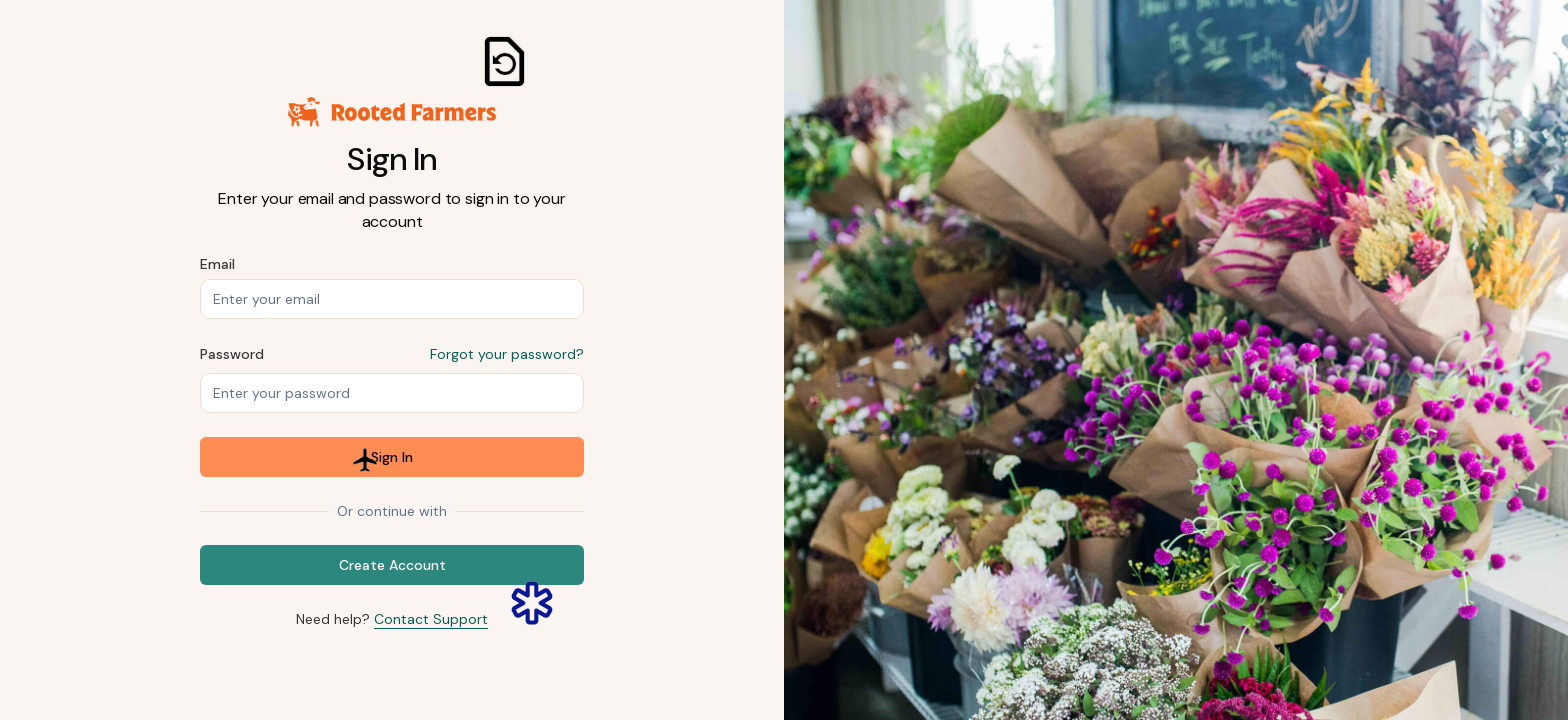 Image resolution: width=1568 pixels, height=720 pixels. Describe the element at coordinates (504, 61) in the screenshot. I see `restore a previous version of a document` at that location.